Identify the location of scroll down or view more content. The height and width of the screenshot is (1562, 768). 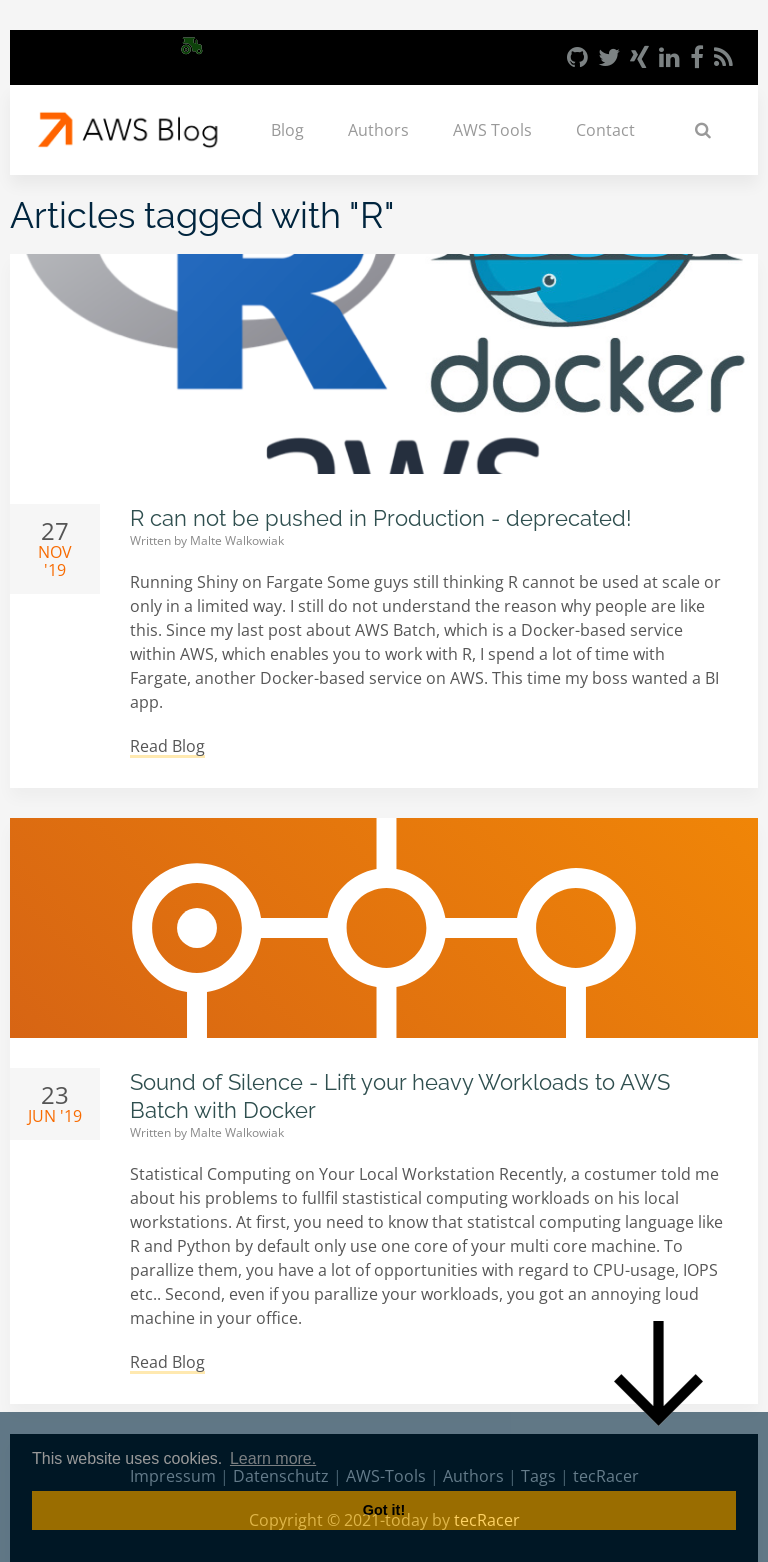
(658, 1373).